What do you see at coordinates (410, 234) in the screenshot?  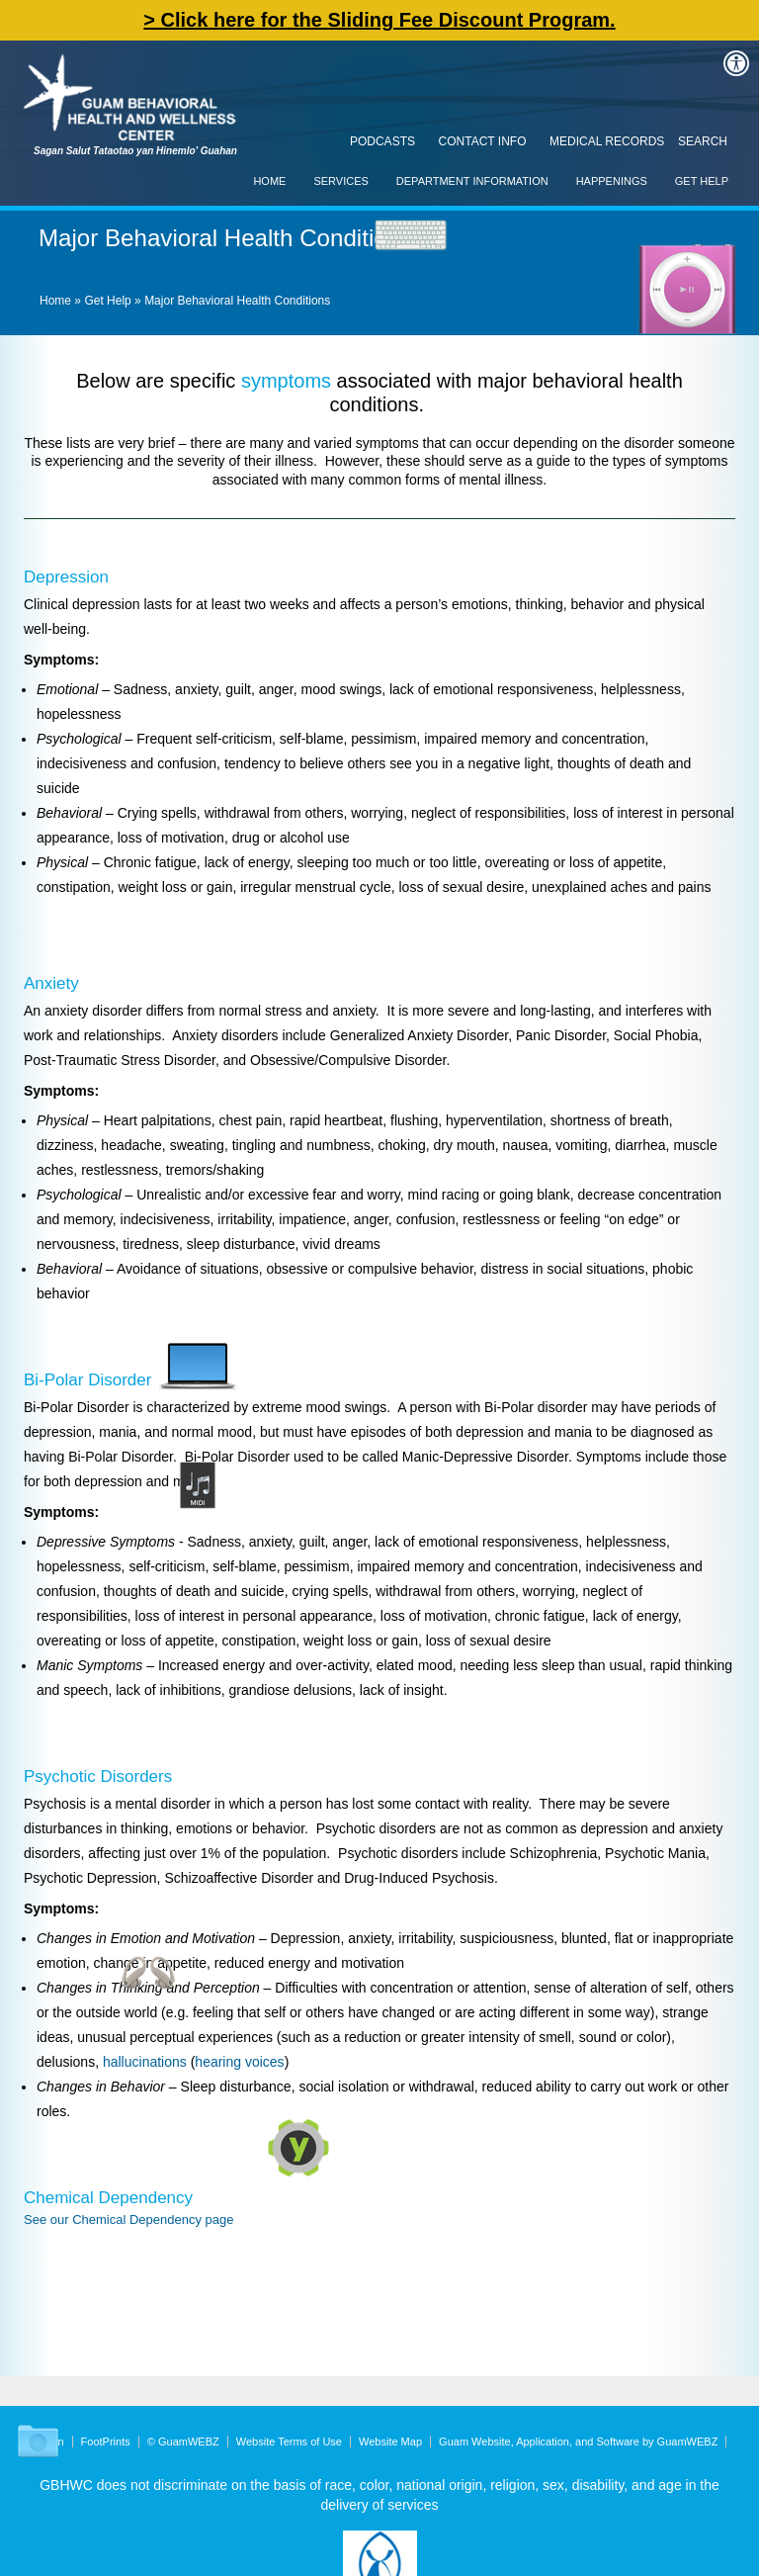 I see `connect a bluetooth keyboard` at bounding box center [410, 234].